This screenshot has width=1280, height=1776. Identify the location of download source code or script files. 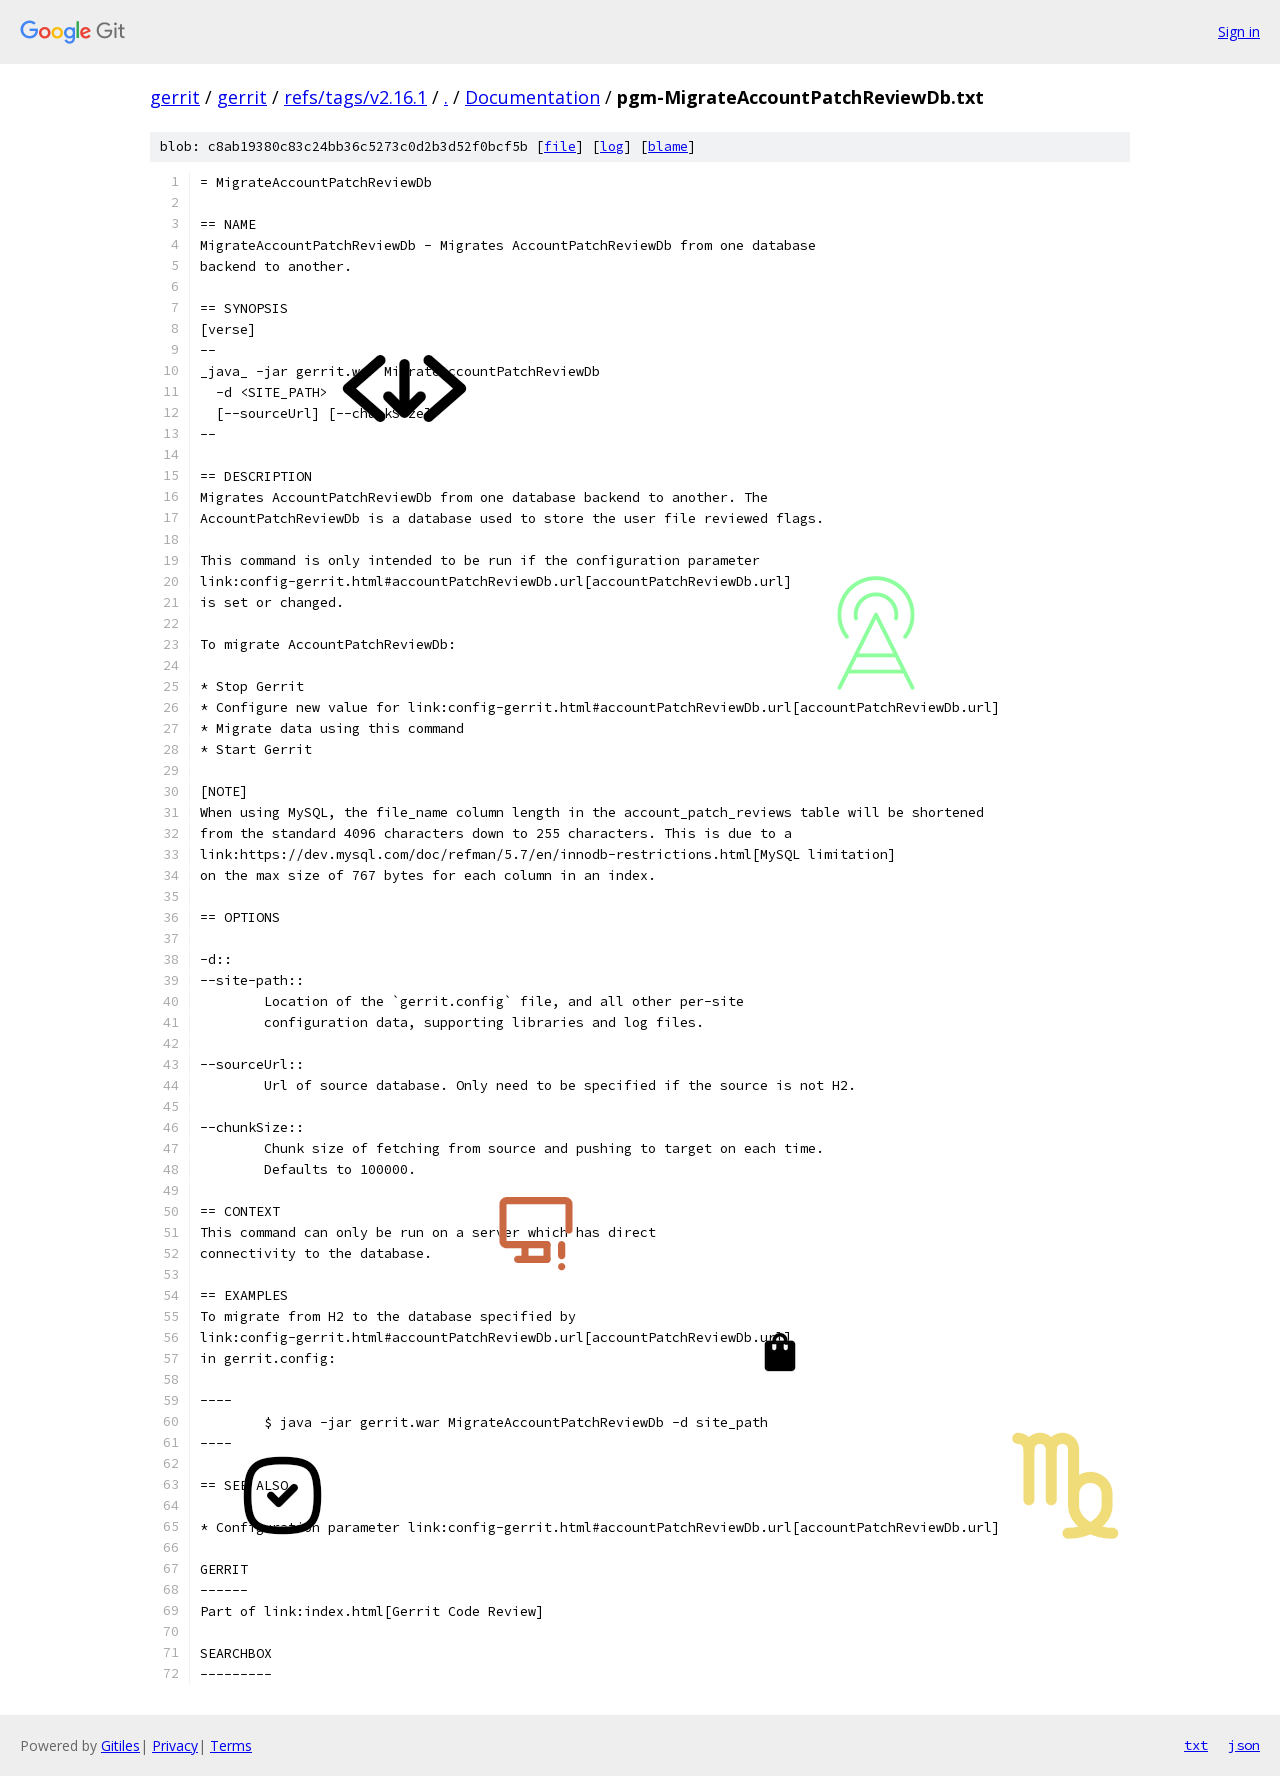
(404, 388).